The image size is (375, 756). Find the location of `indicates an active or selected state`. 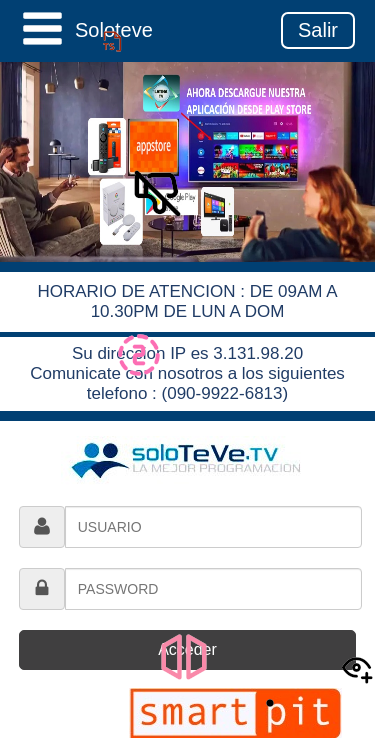

indicates an active or selected state is located at coordinates (270, 703).